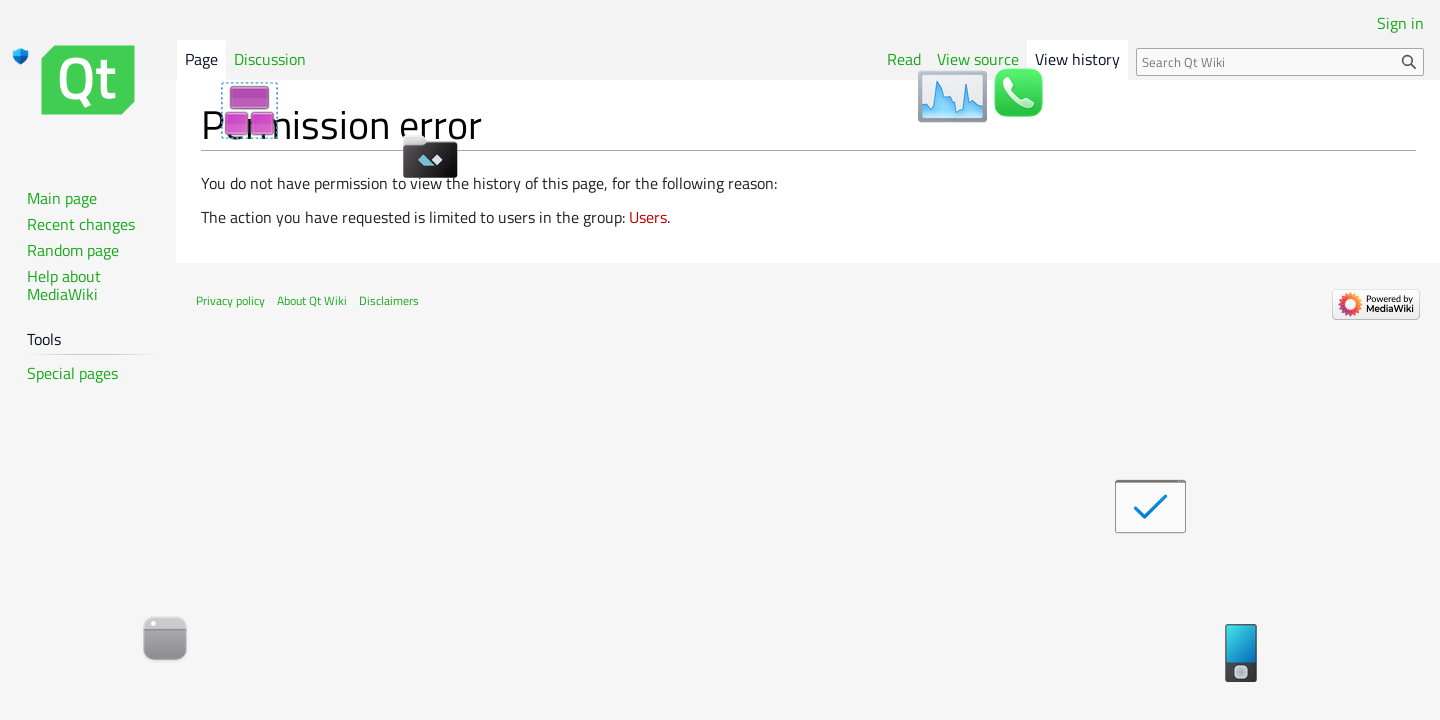  What do you see at coordinates (165, 639) in the screenshot?
I see `access window management settings` at bounding box center [165, 639].